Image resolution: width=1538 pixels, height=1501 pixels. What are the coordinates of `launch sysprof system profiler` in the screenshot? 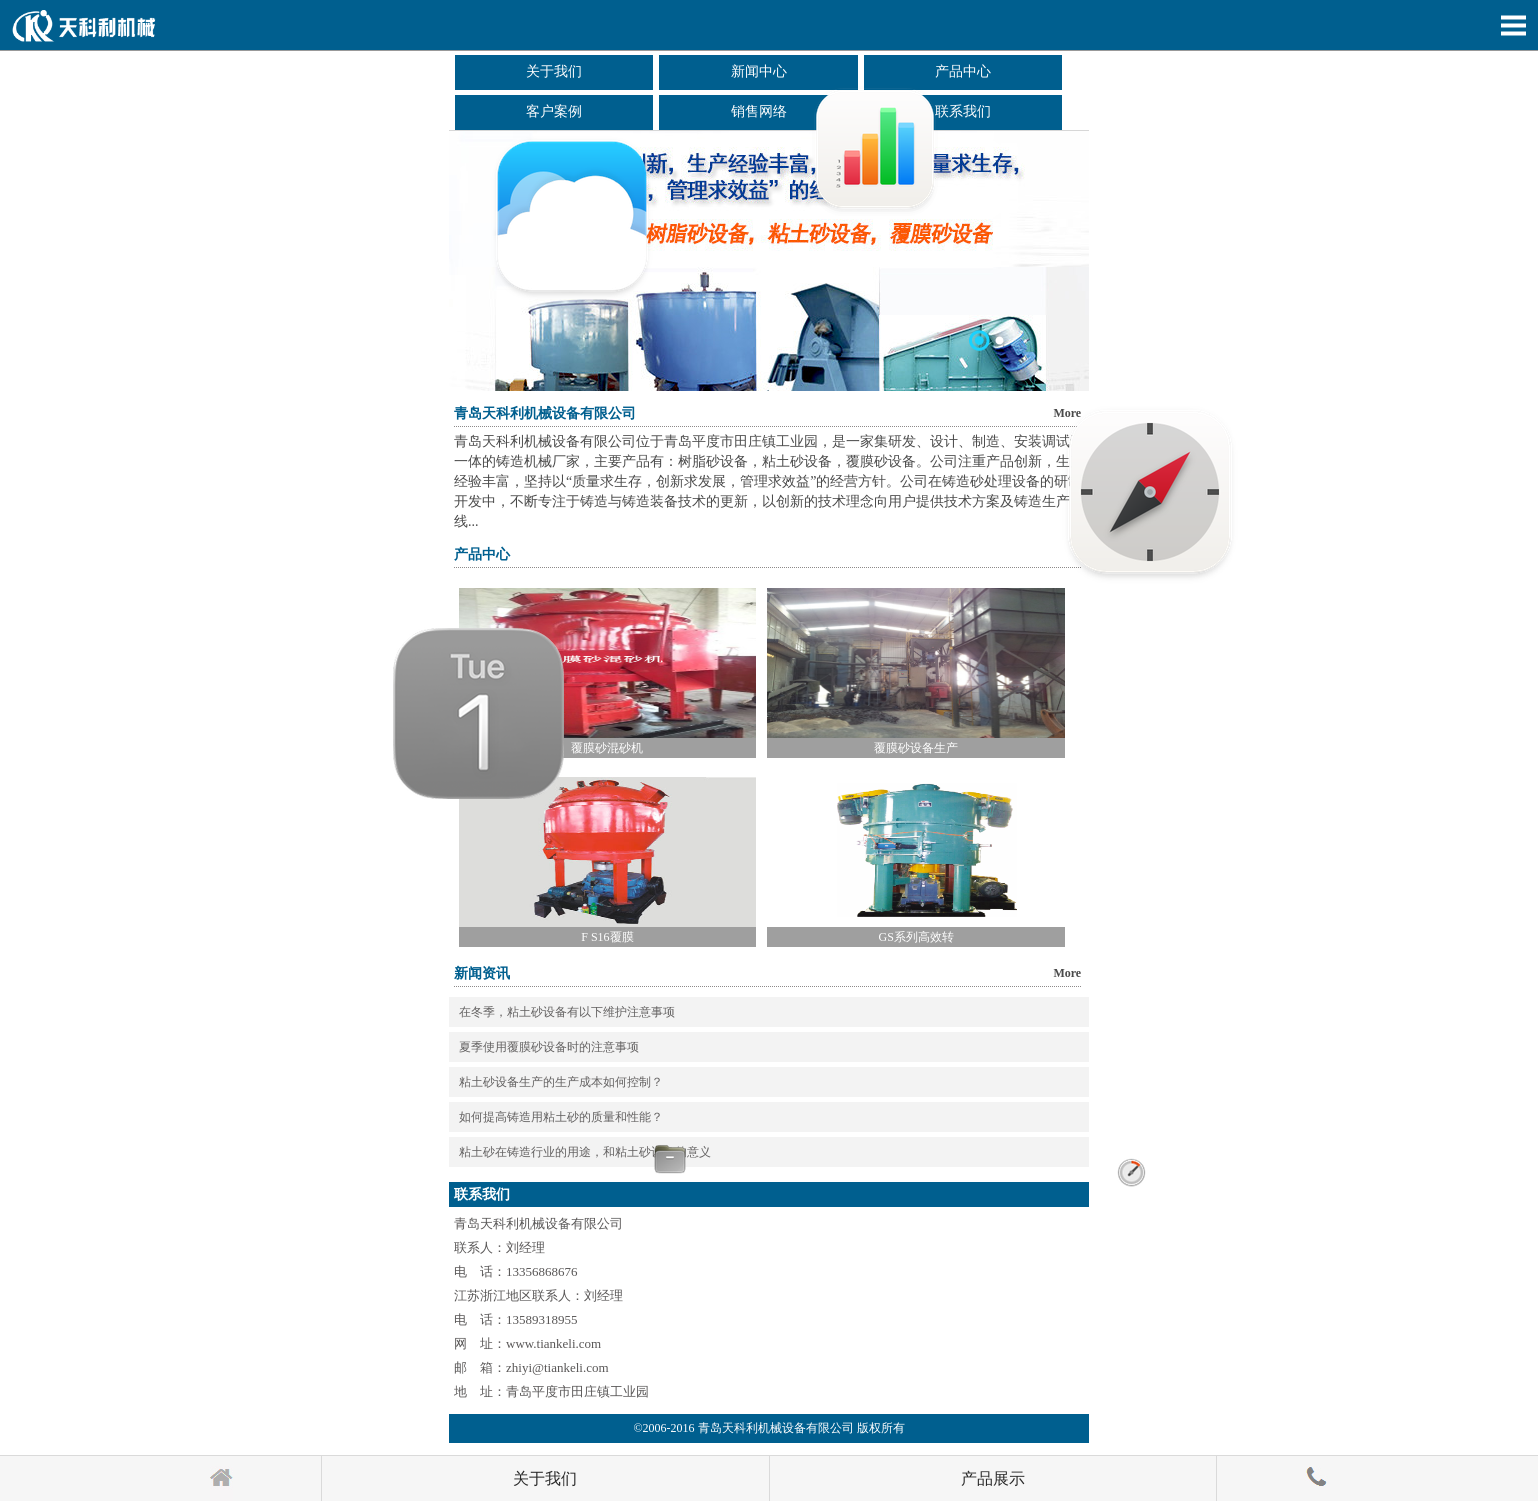 It's located at (1131, 1172).